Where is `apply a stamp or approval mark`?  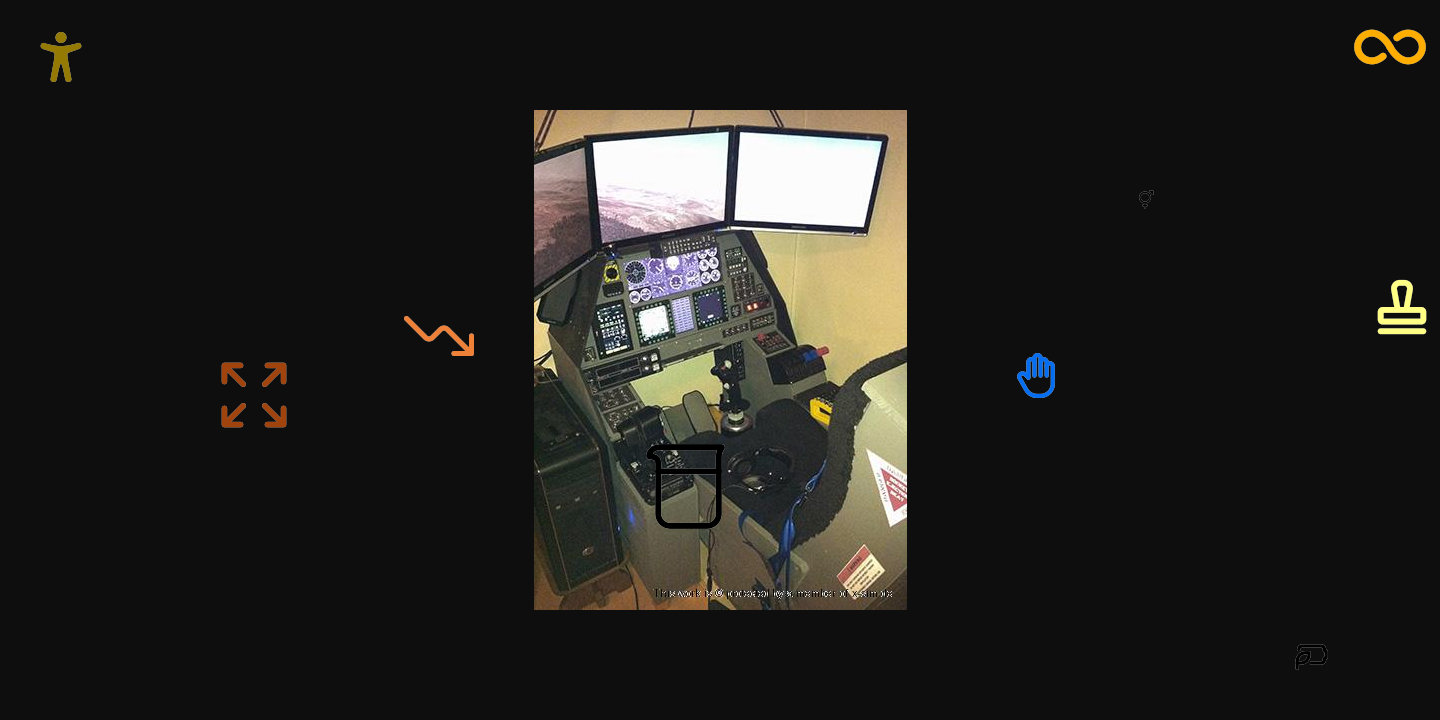 apply a stamp or approval mark is located at coordinates (1402, 308).